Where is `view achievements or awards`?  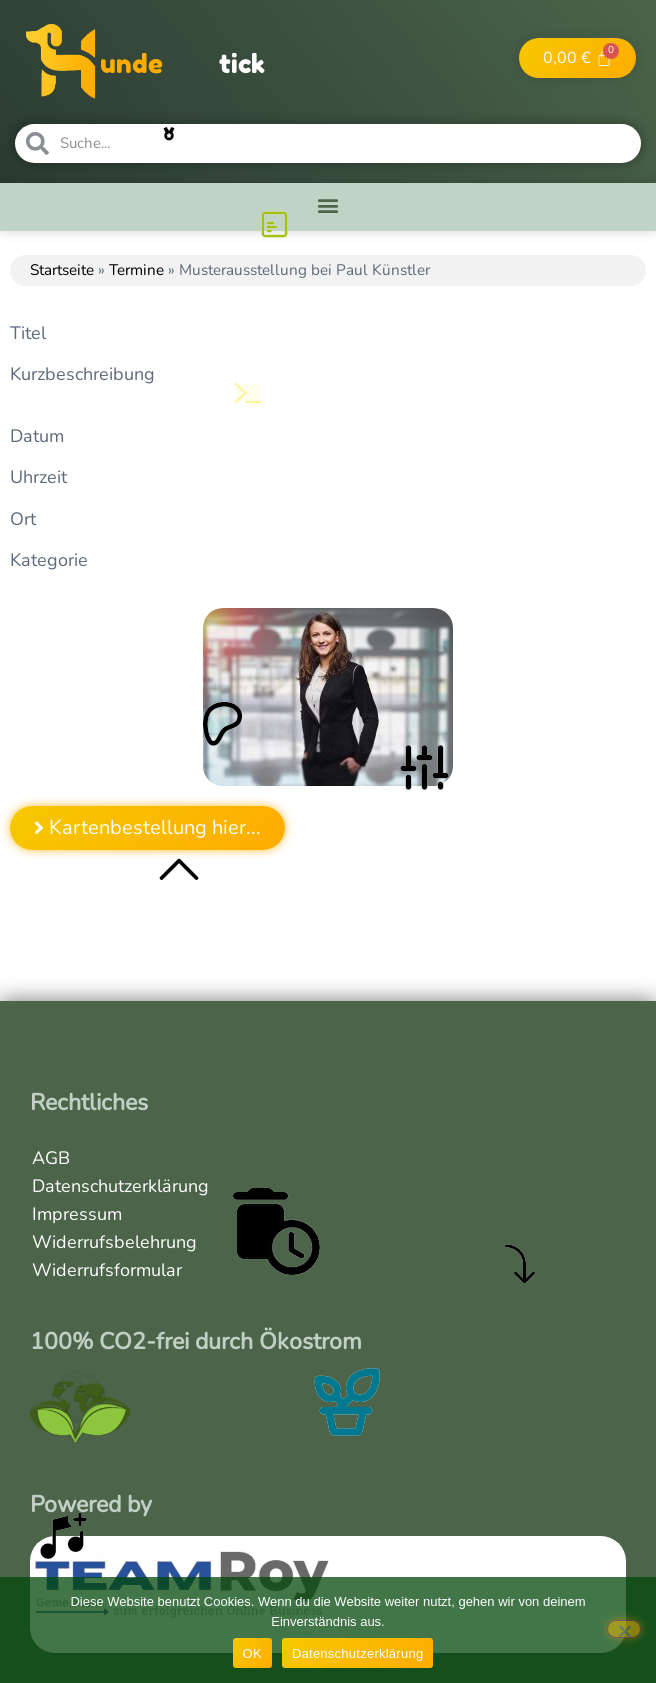
view achievements or awards is located at coordinates (169, 134).